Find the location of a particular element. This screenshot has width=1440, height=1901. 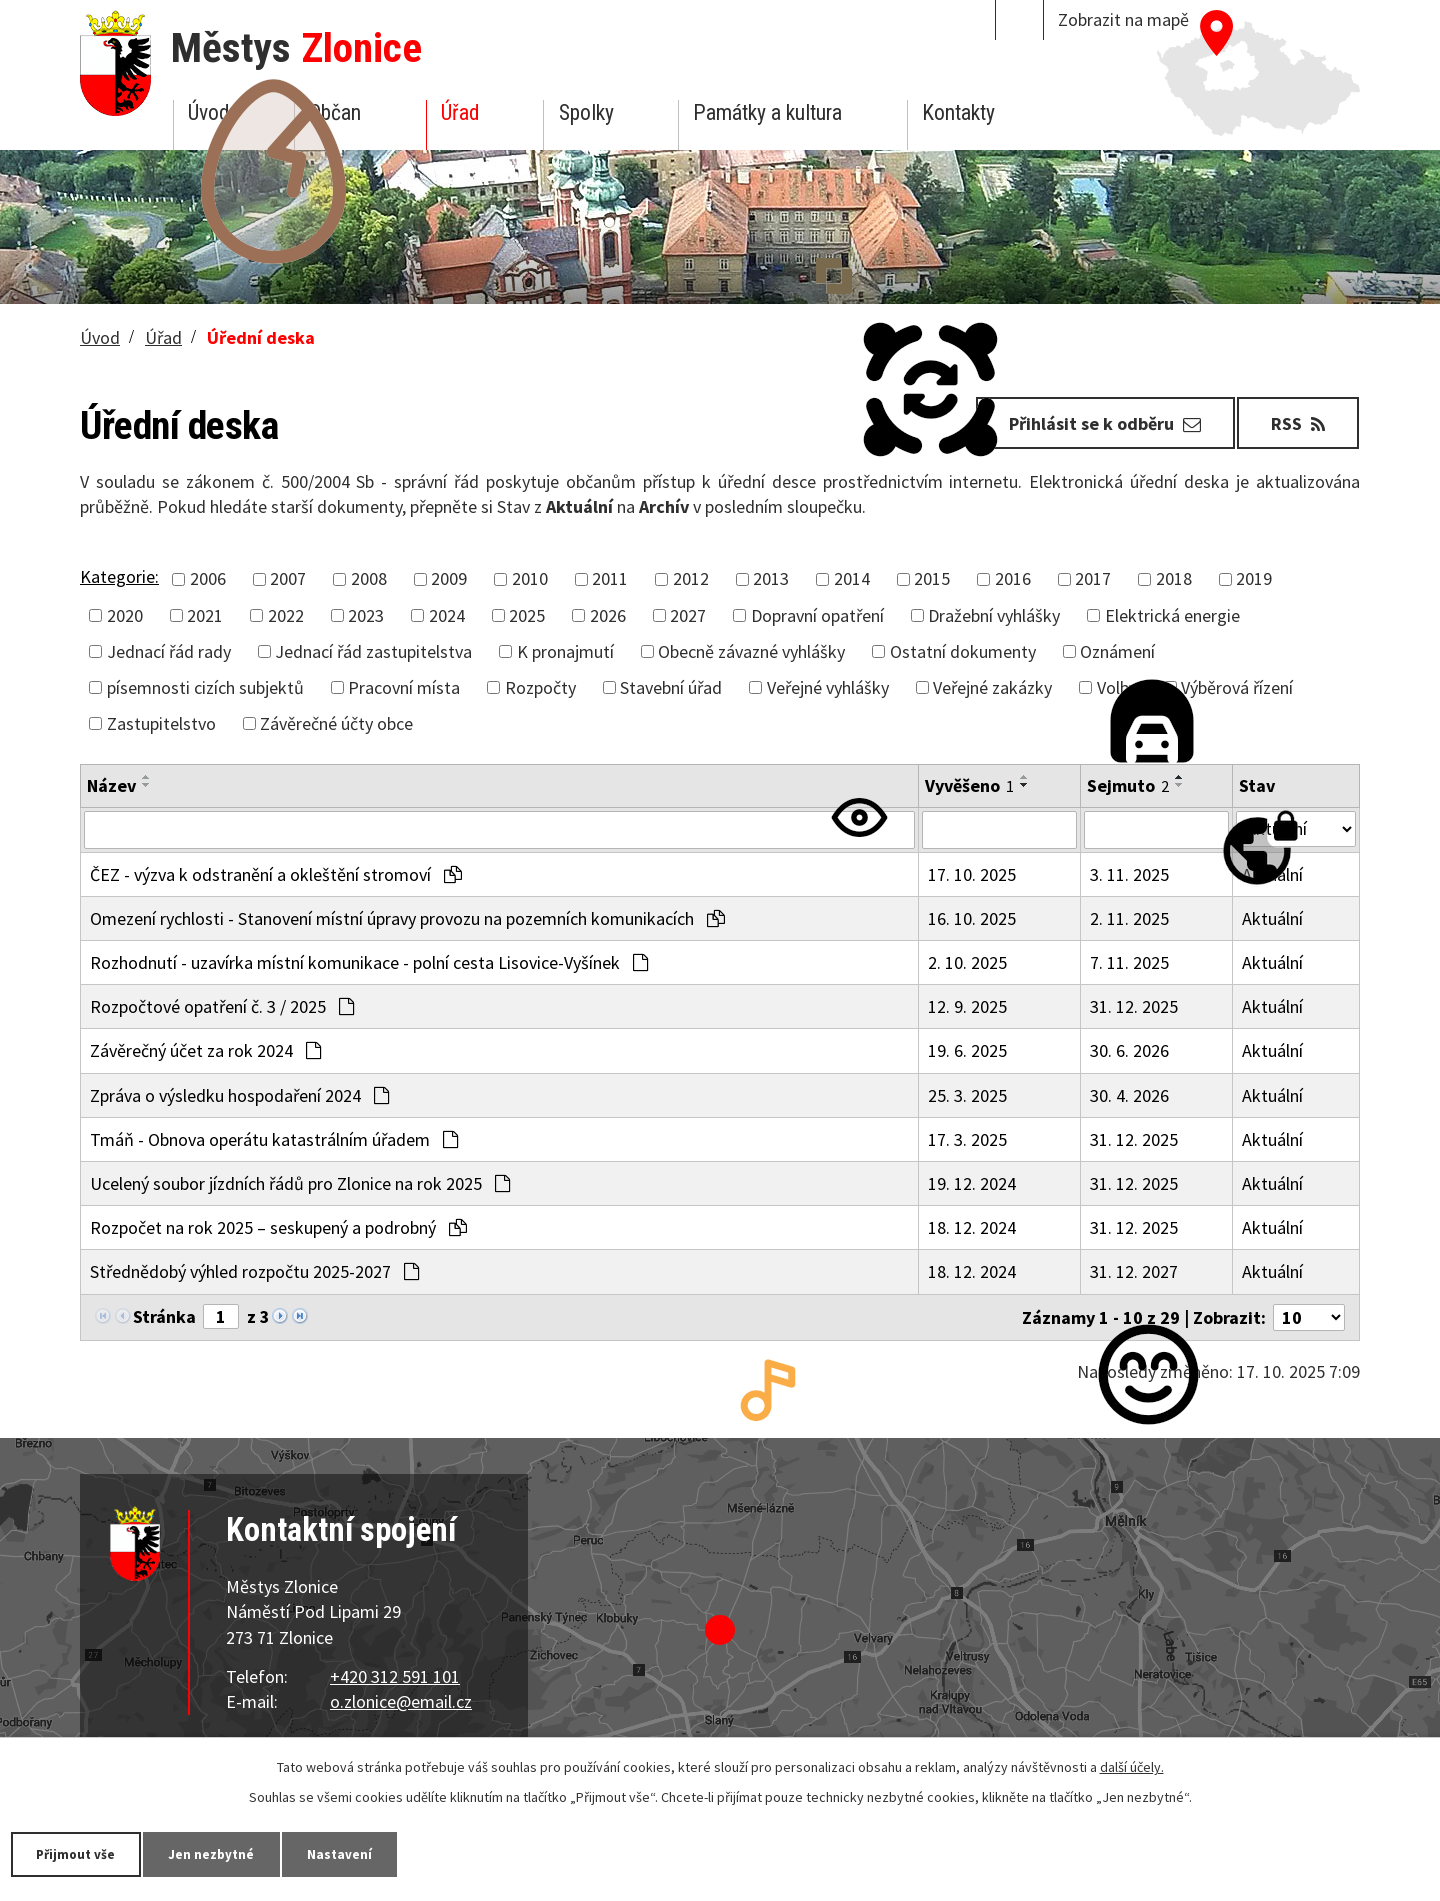

indicates active VPN connection is located at coordinates (1260, 847).